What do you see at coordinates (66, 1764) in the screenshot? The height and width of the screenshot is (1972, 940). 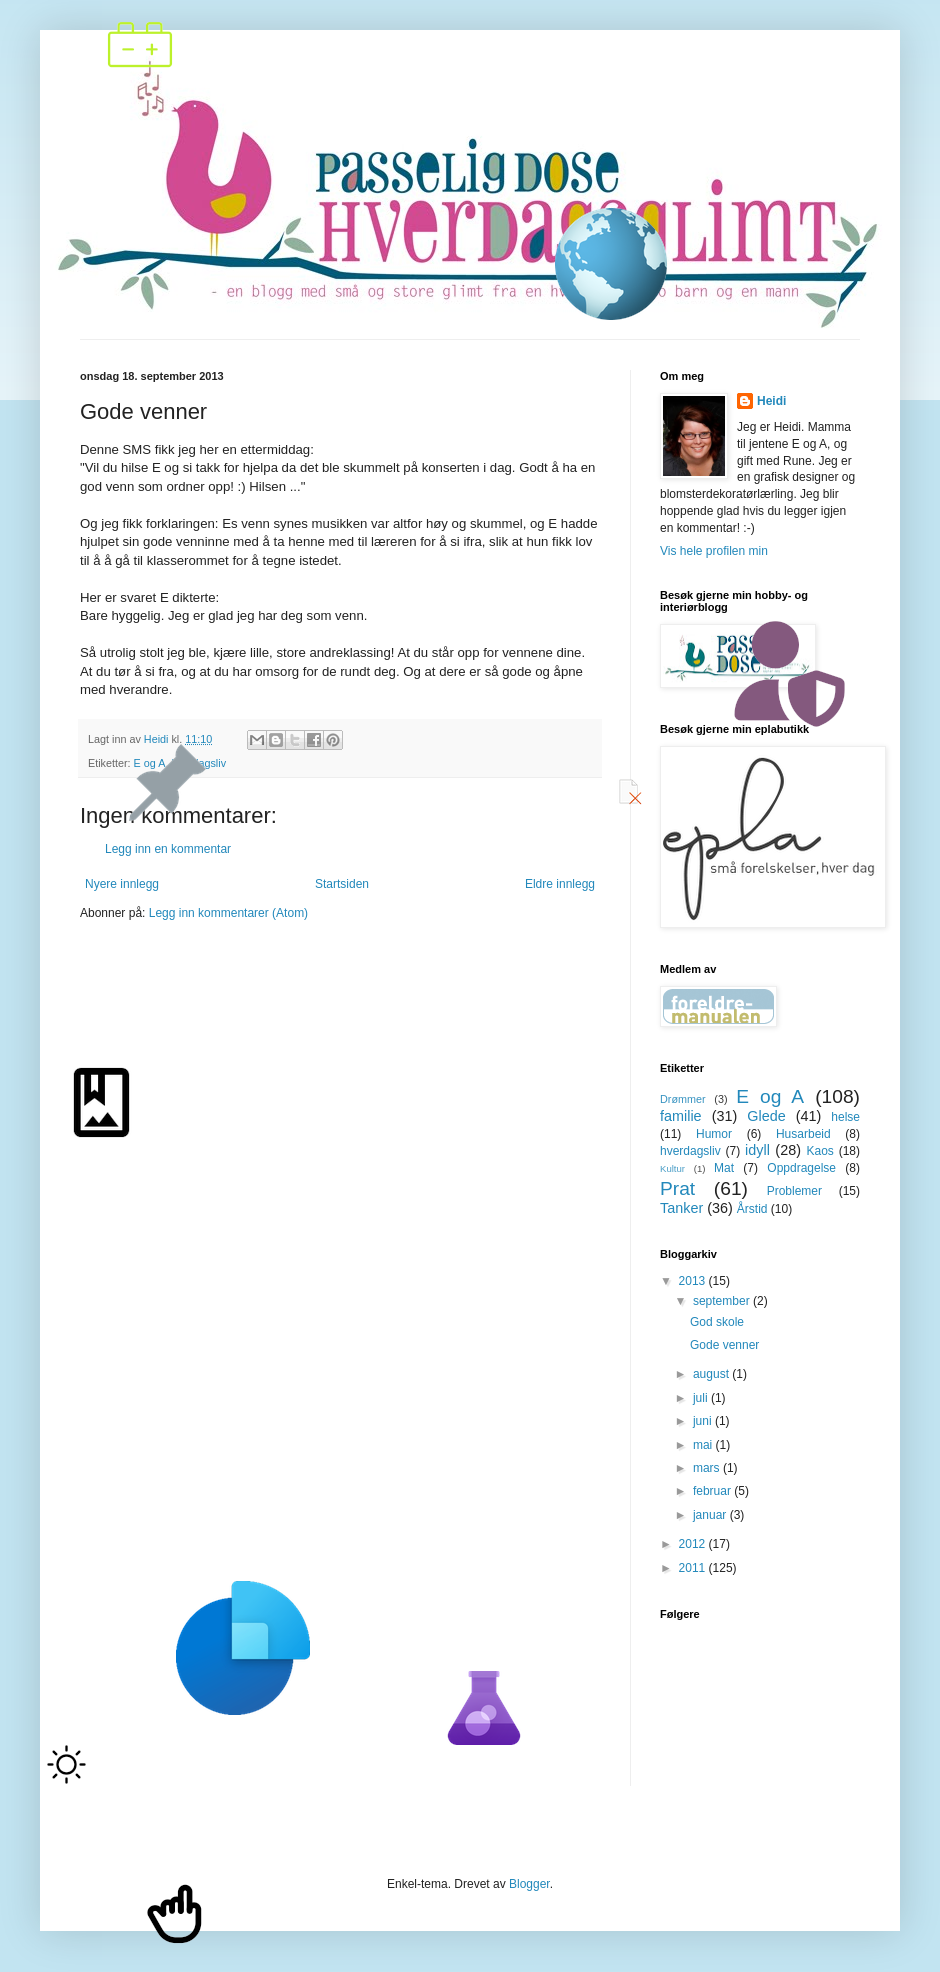 I see `switch to light mode` at bounding box center [66, 1764].